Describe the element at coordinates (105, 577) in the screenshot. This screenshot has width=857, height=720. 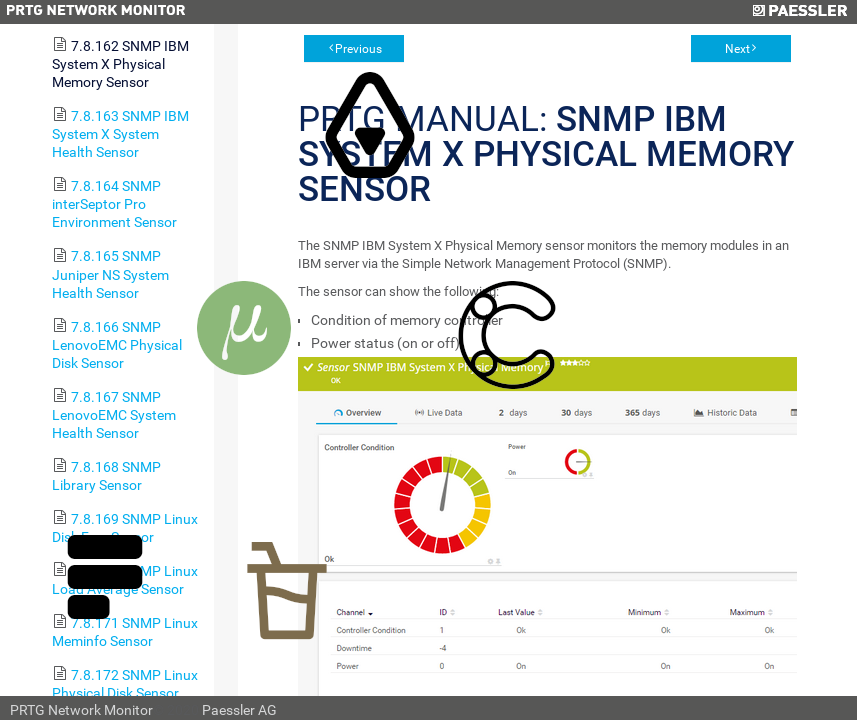
I see `Formspree form backend service logo` at that location.